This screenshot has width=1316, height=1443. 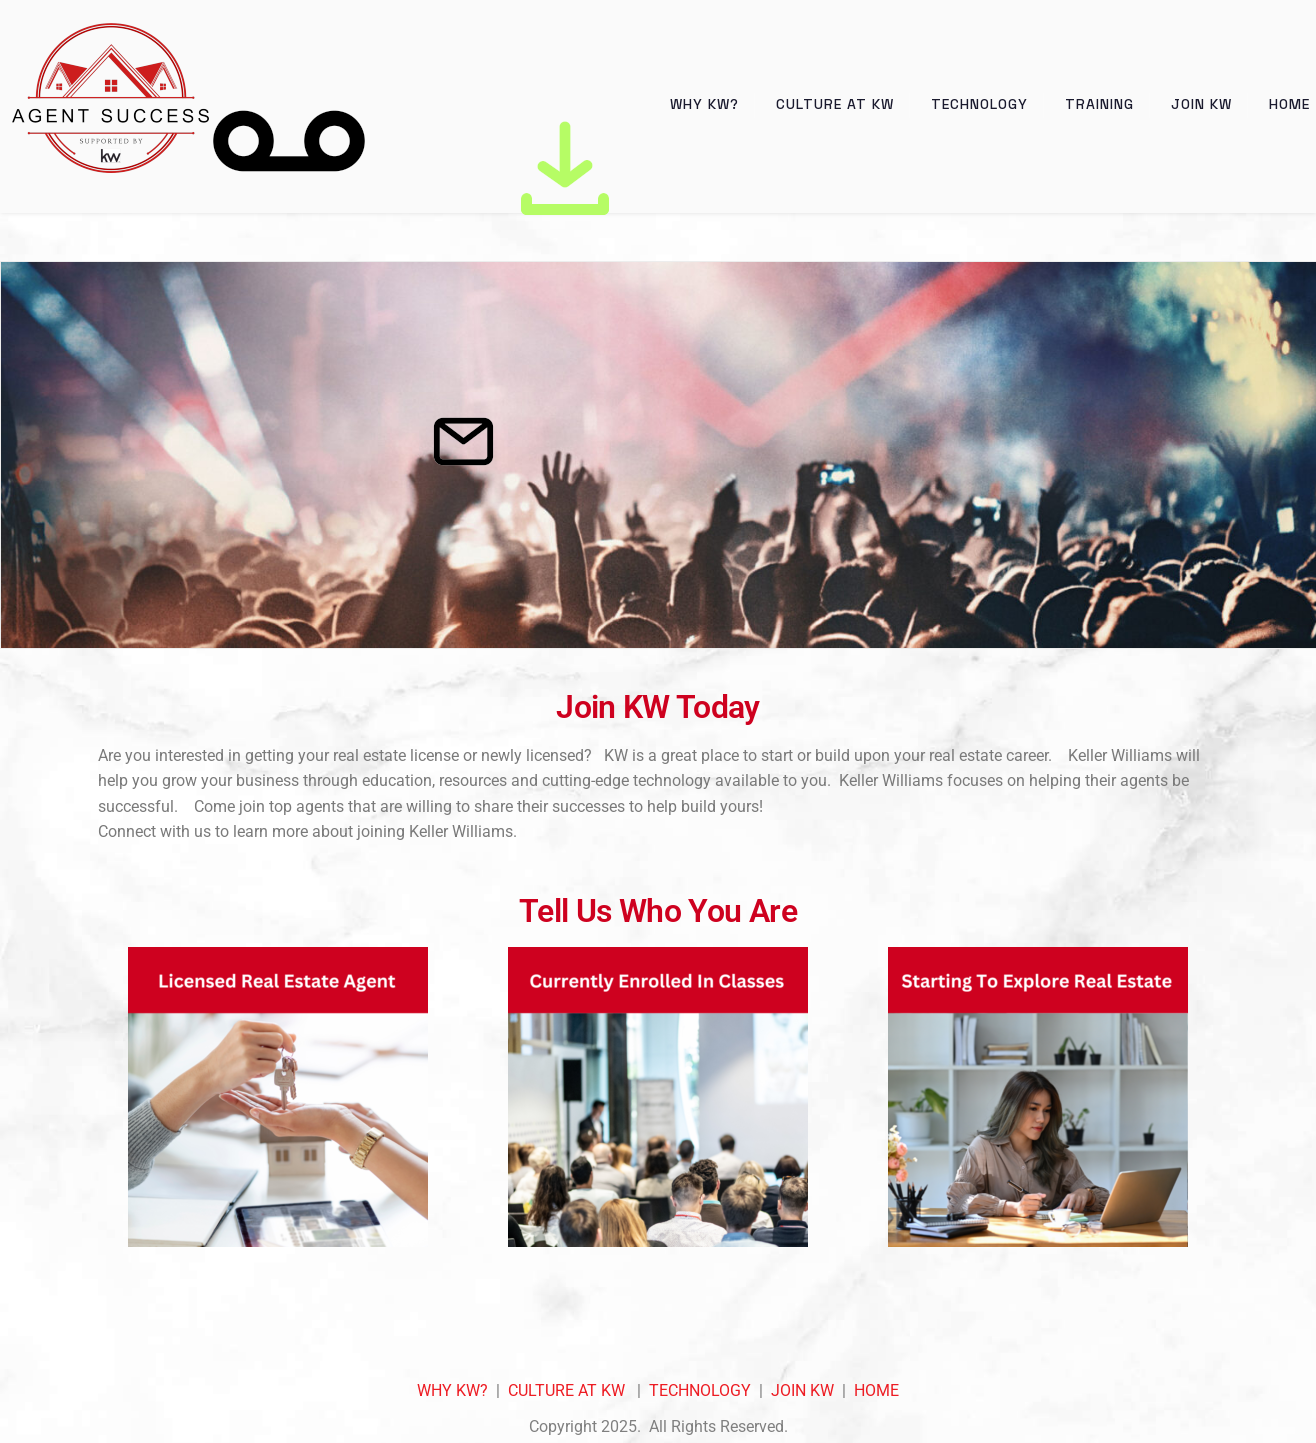 I want to click on open your email inbox, so click(x=463, y=441).